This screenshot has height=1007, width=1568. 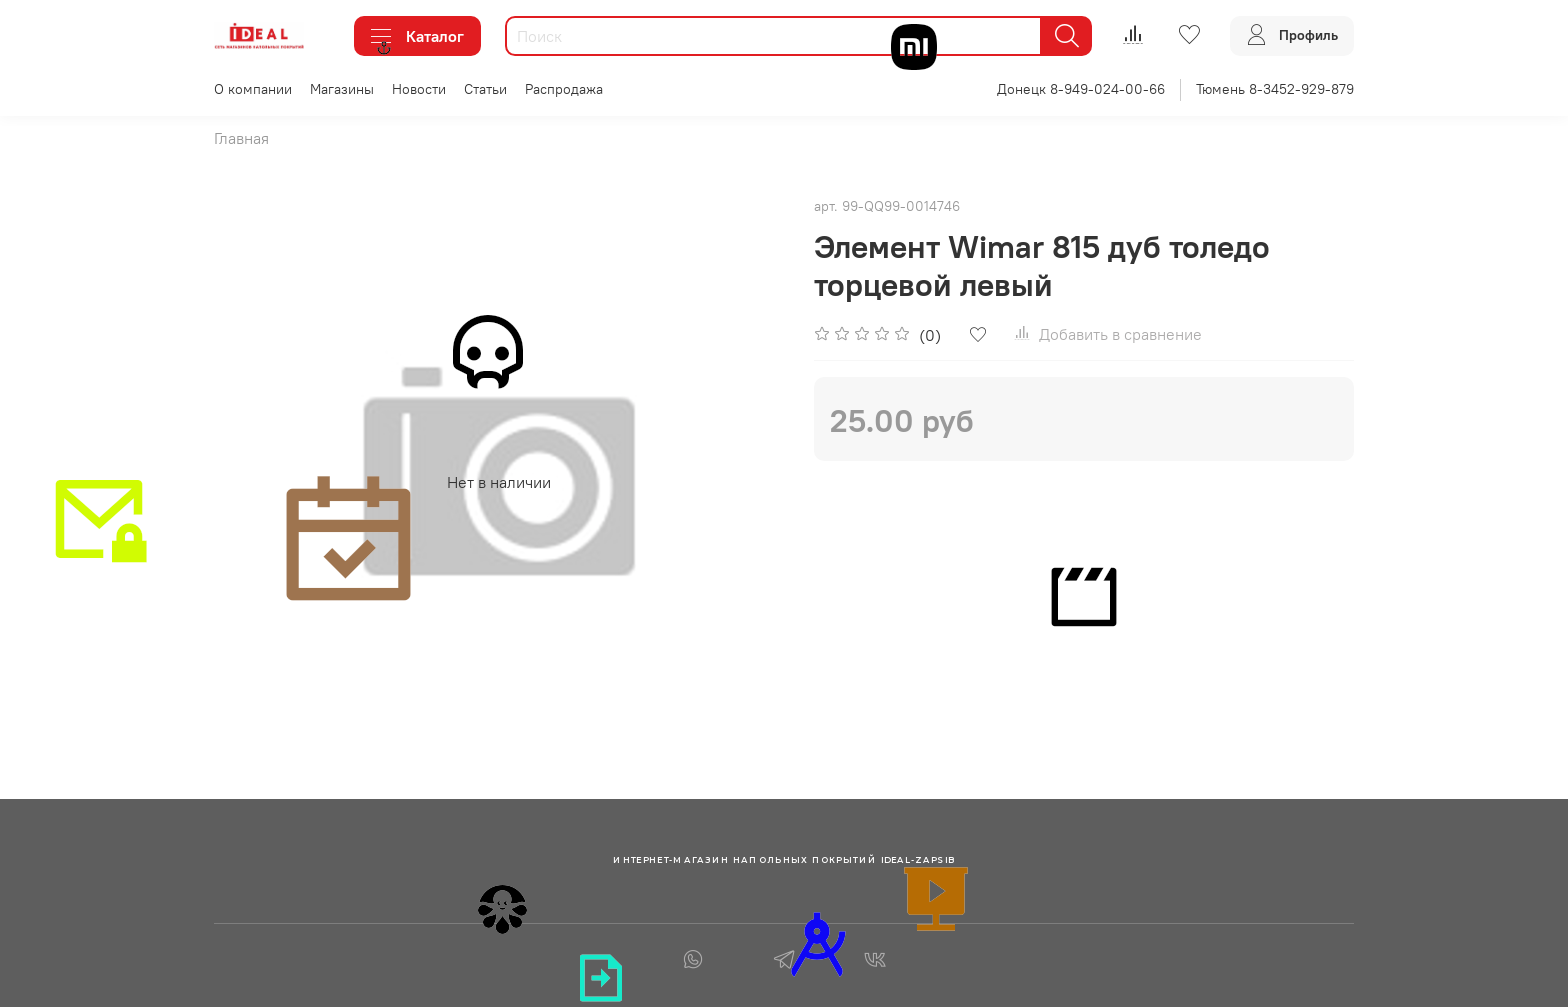 I want to click on access video or film editing tools, so click(x=1084, y=597).